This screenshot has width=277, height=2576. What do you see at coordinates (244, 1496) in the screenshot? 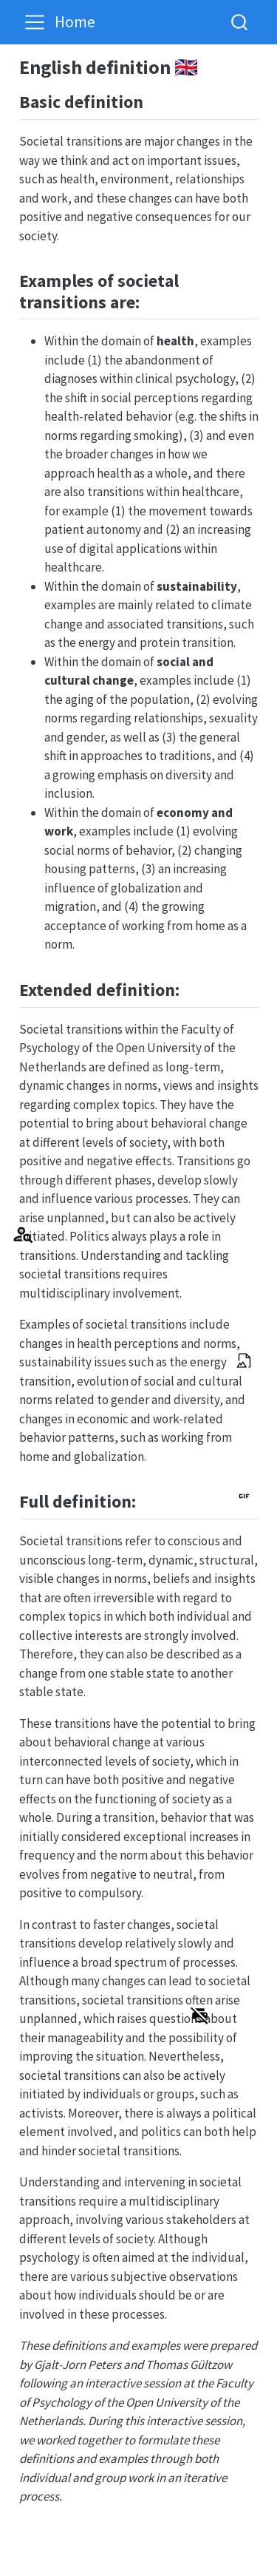
I see `insert a GIF into a message or post` at bounding box center [244, 1496].